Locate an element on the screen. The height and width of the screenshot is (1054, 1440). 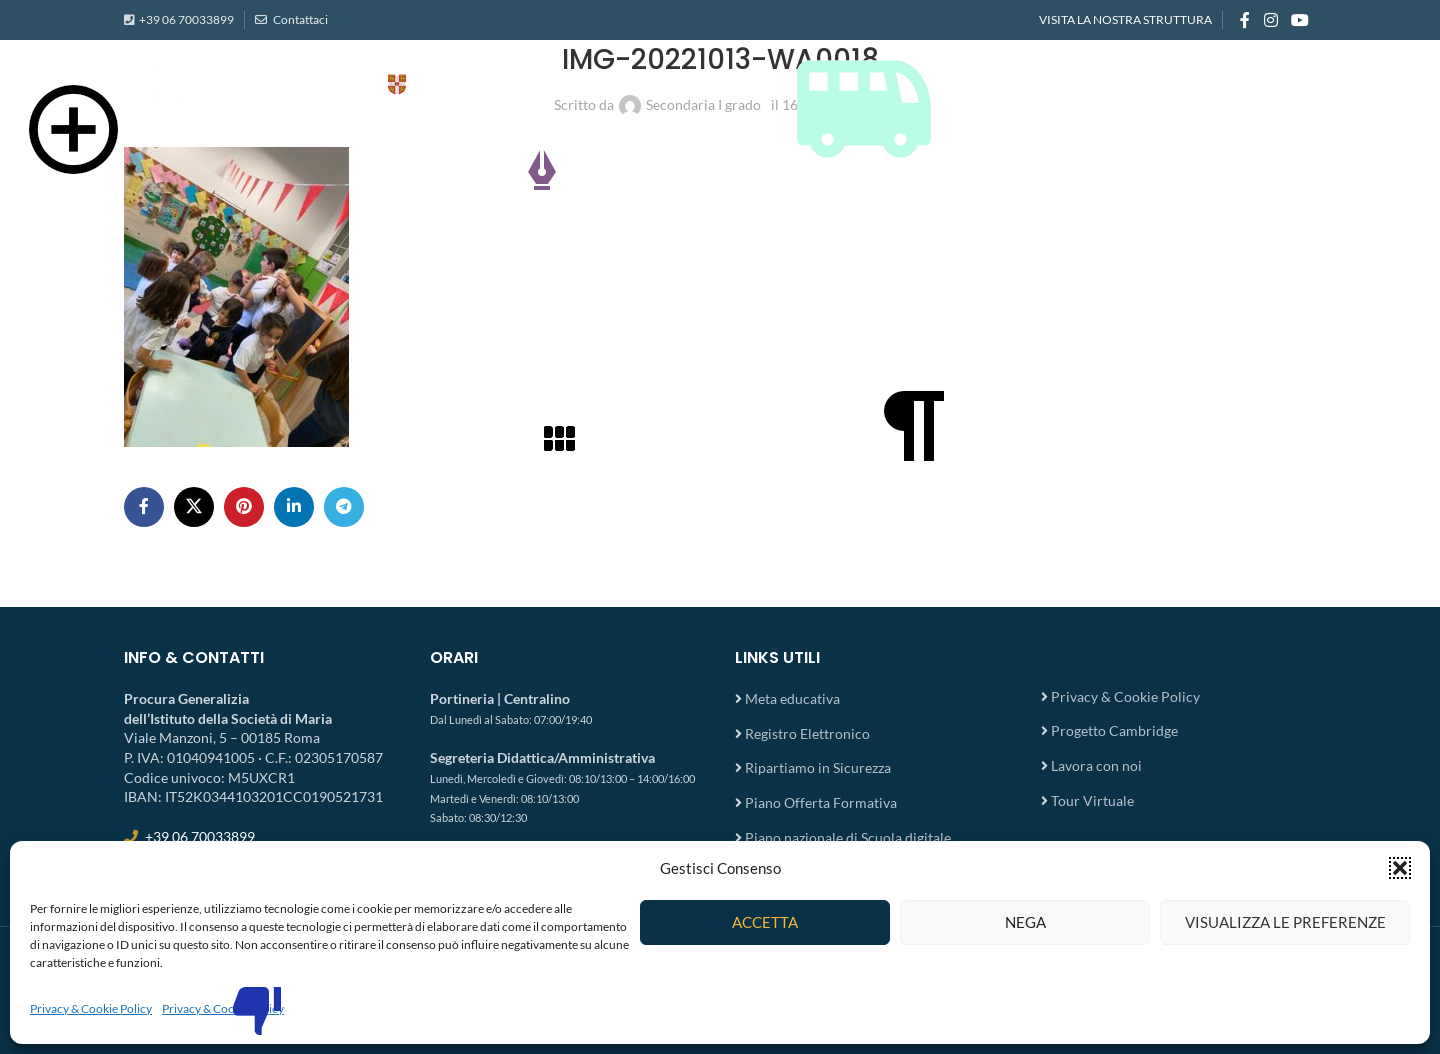
view public transit options is located at coordinates (864, 109).